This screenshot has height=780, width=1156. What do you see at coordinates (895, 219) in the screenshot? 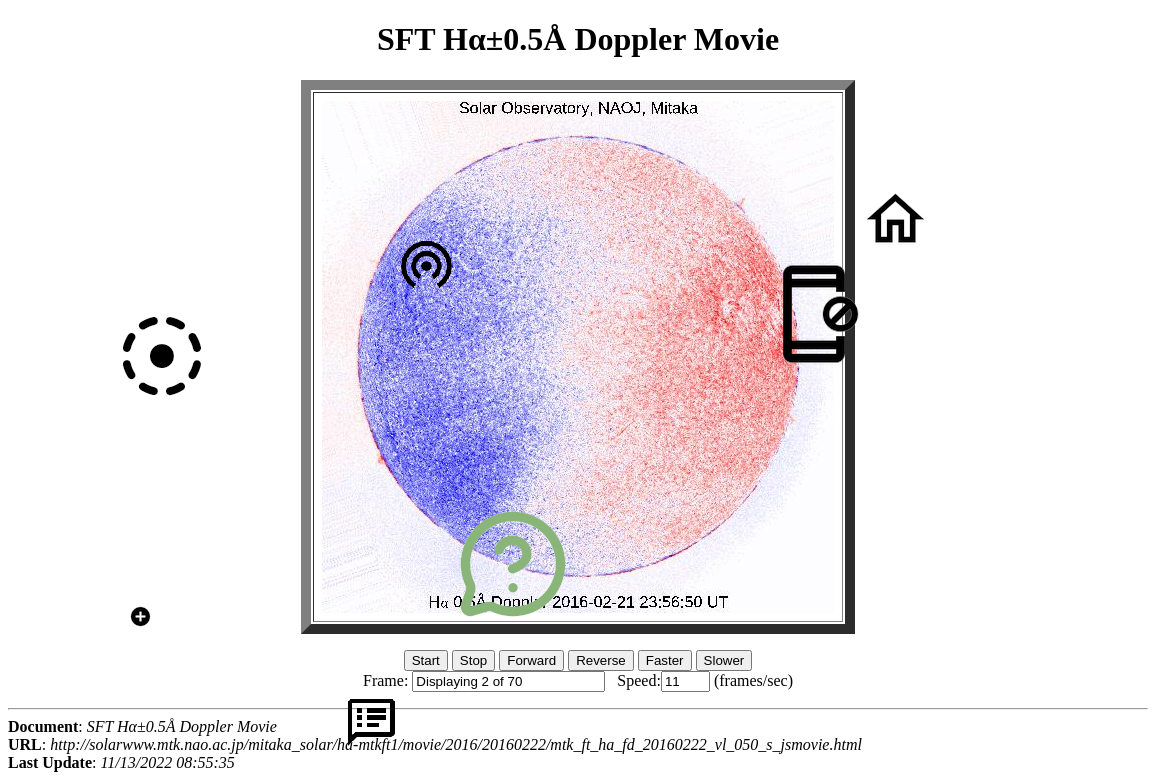
I see `navigate to home screen` at bounding box center [895, 219].